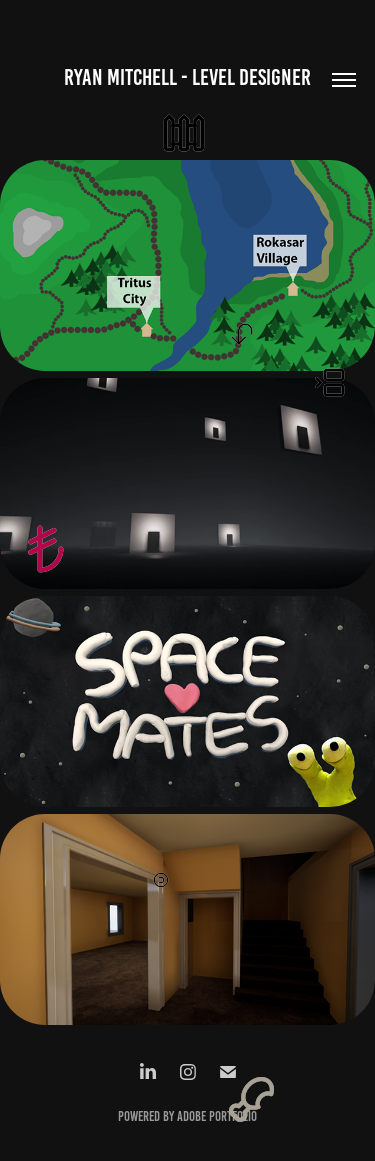  What do you see at coordinates (330, 382) in the screenshot?
I see `insert element at the beginning of a list` at bounding box center [330, 382].